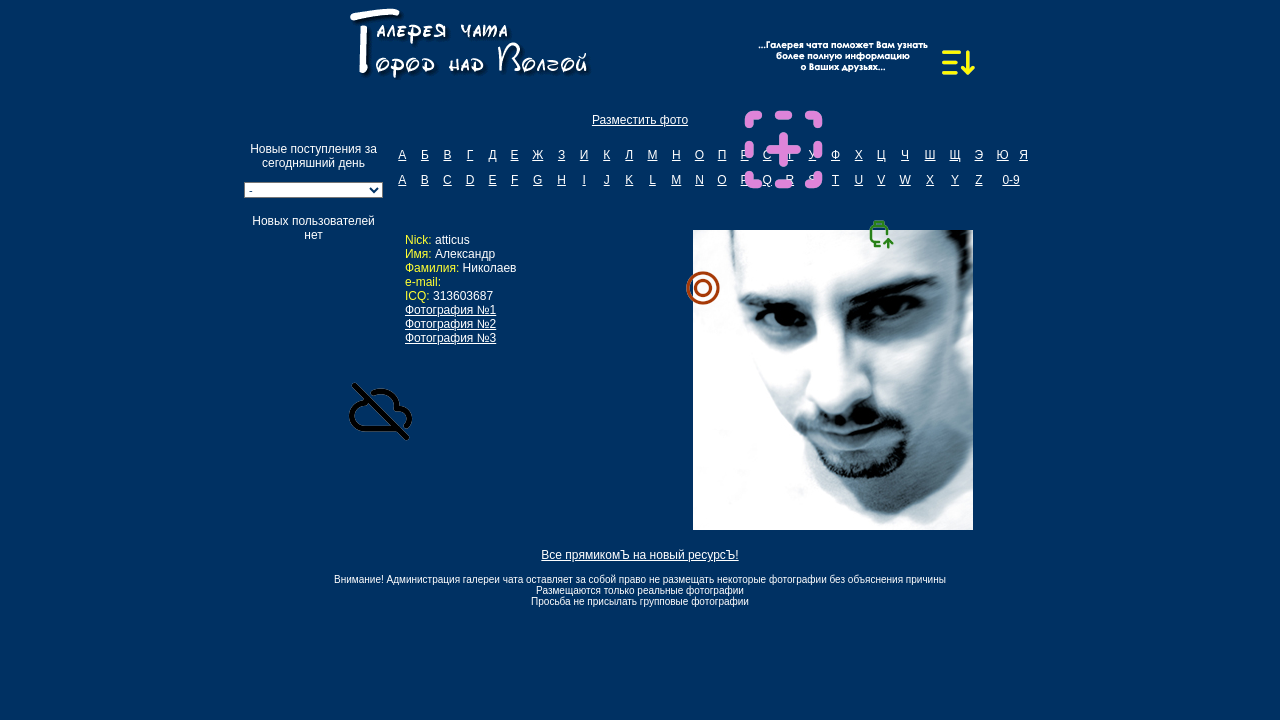 The width and height of the screenshot is (1280, 720). What do you see at coordinates (703, 288) in the screenshot?
I see `playstation circle button icon` at bounding box center [703, 288].